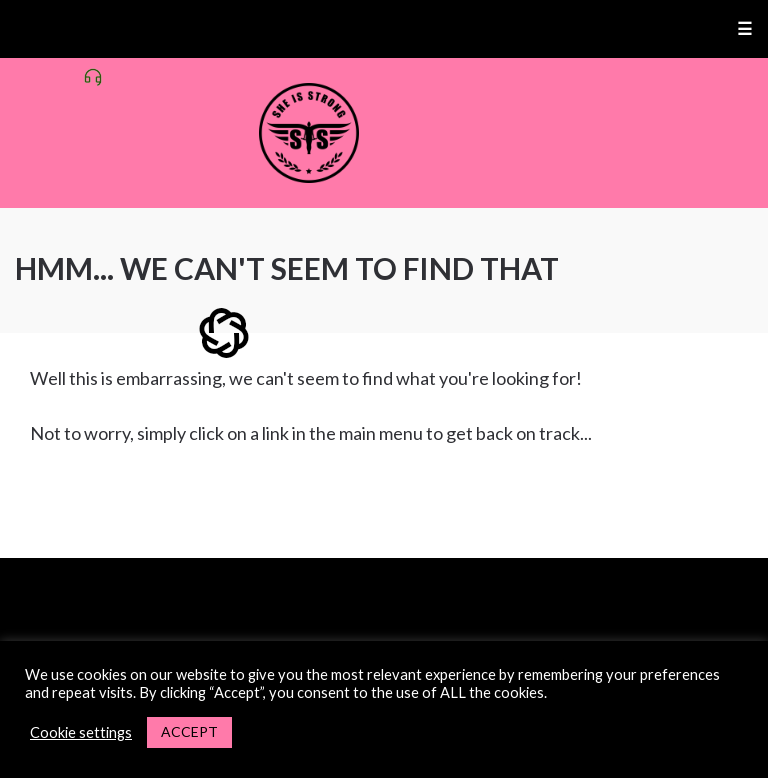 This screenshot has height=778, width=768. What do you see at coordinates (93, 77) in the screenshot?
I see `contact customer support` at bounding box center [93, 77].